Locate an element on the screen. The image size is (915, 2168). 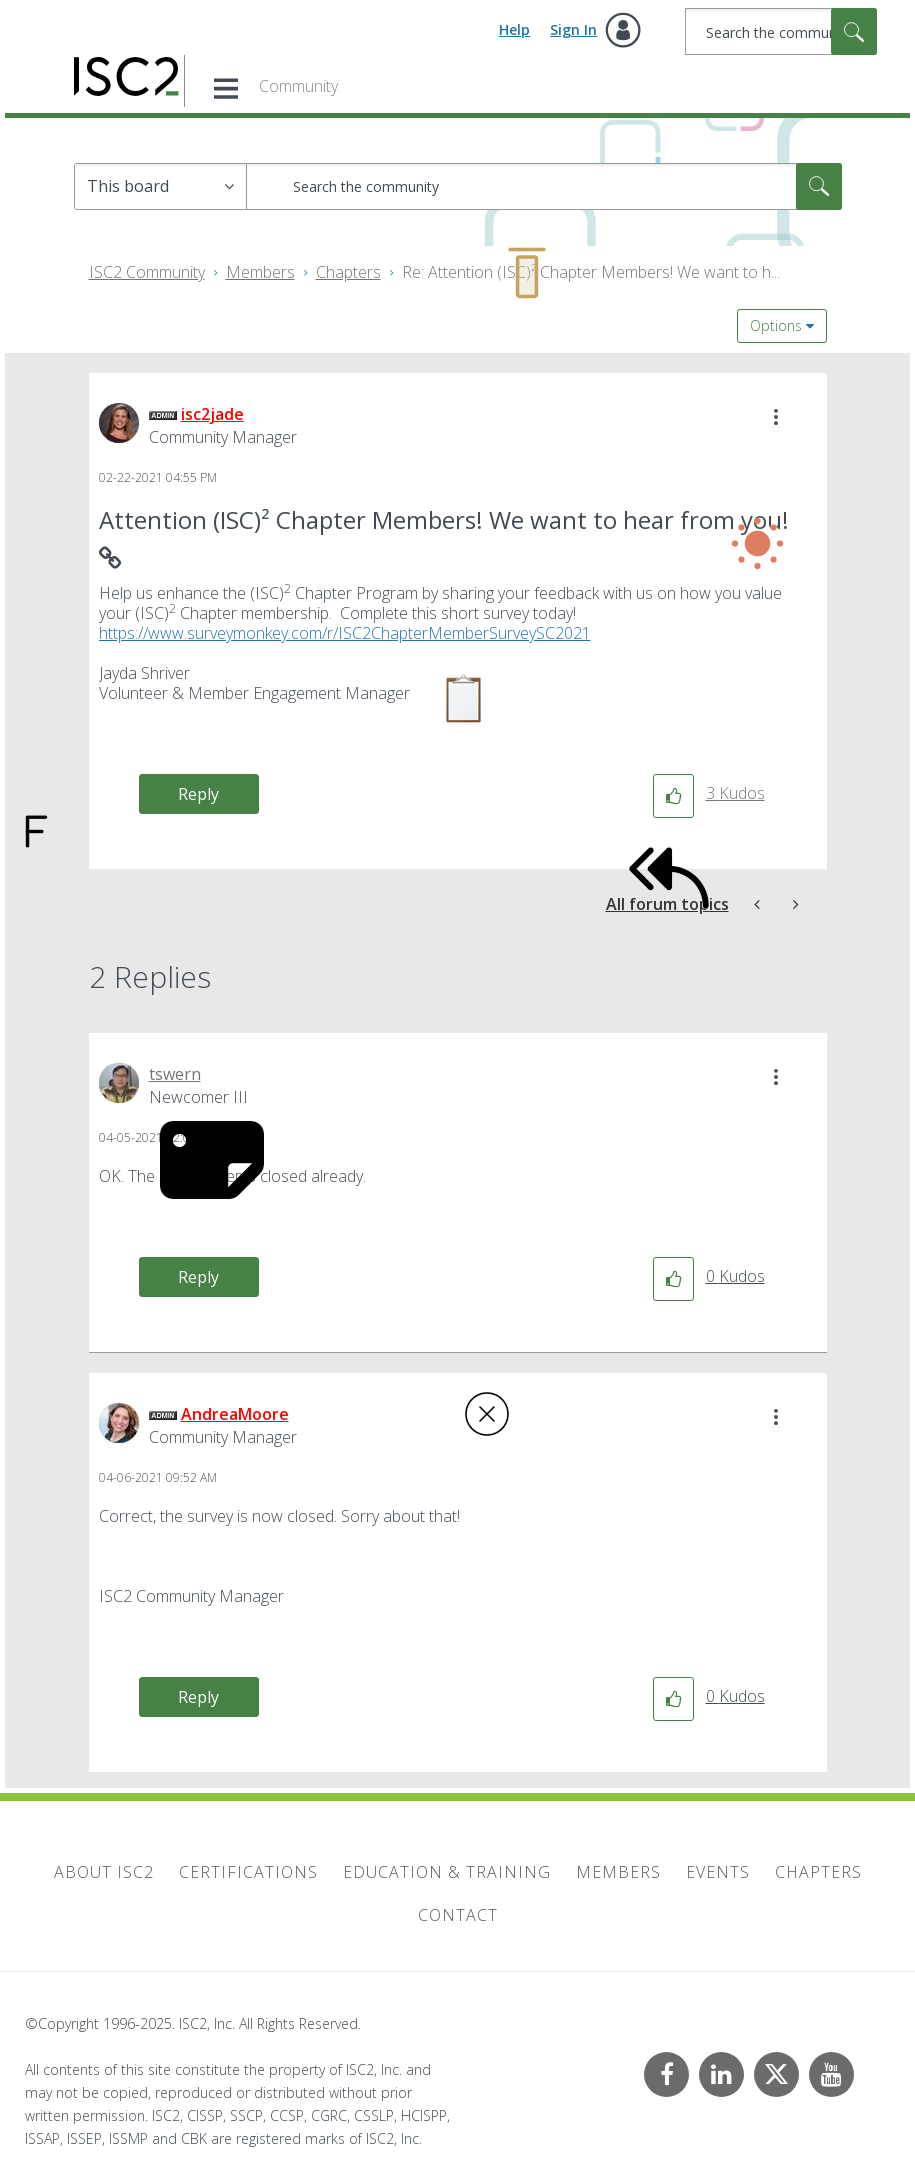
indicates tarp or cover item is located at coordinates (212, 1160).